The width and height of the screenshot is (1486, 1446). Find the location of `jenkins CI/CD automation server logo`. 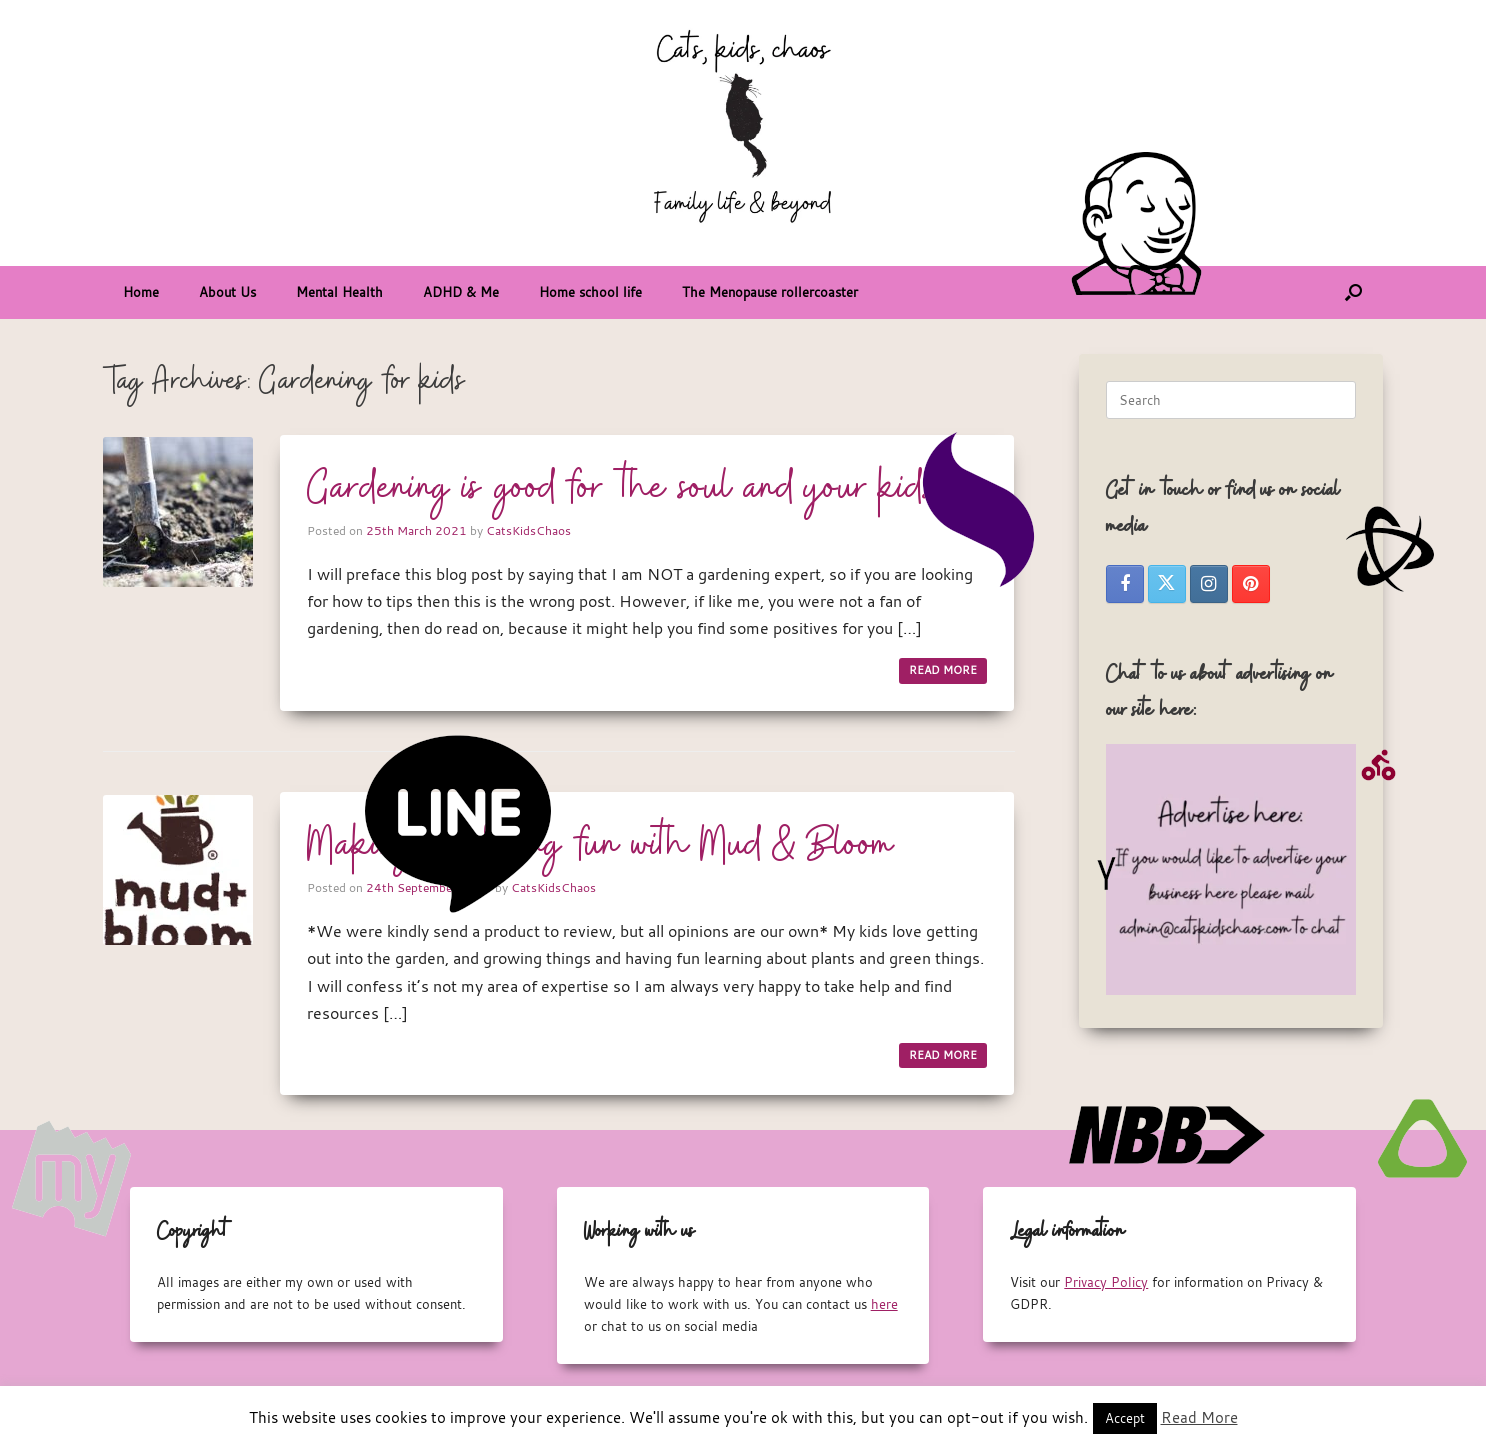

jenkins CI/CD automation server logo is located at coordinates (1136, 223).